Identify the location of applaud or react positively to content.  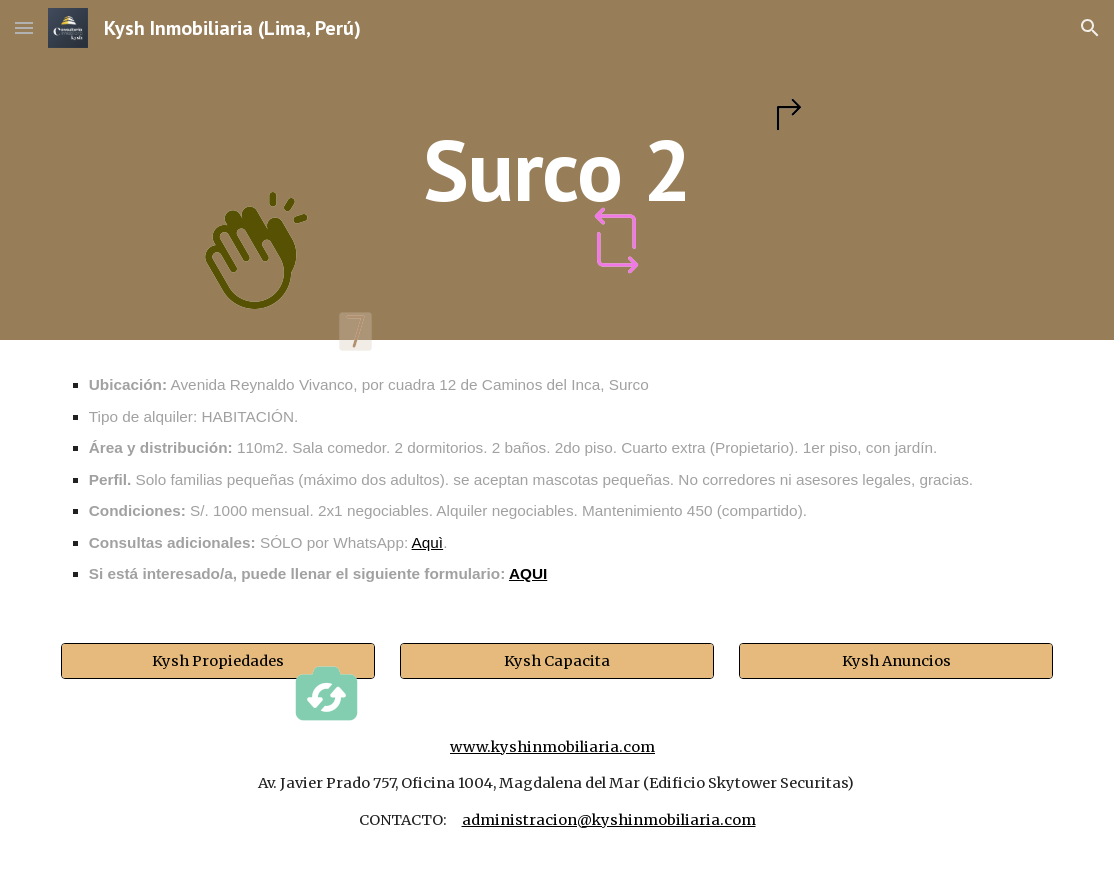
(254, 250).